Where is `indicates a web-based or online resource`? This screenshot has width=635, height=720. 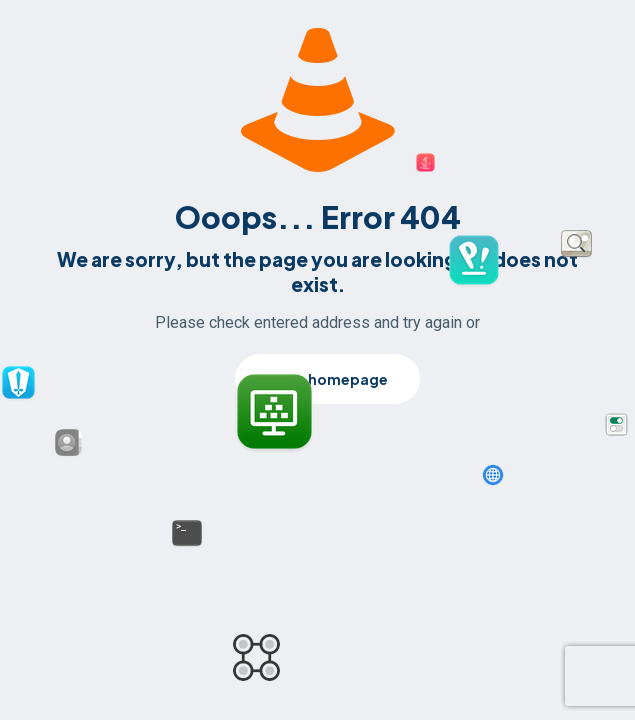
indicates a web-based or online resource is located at coordinates (493, 475).